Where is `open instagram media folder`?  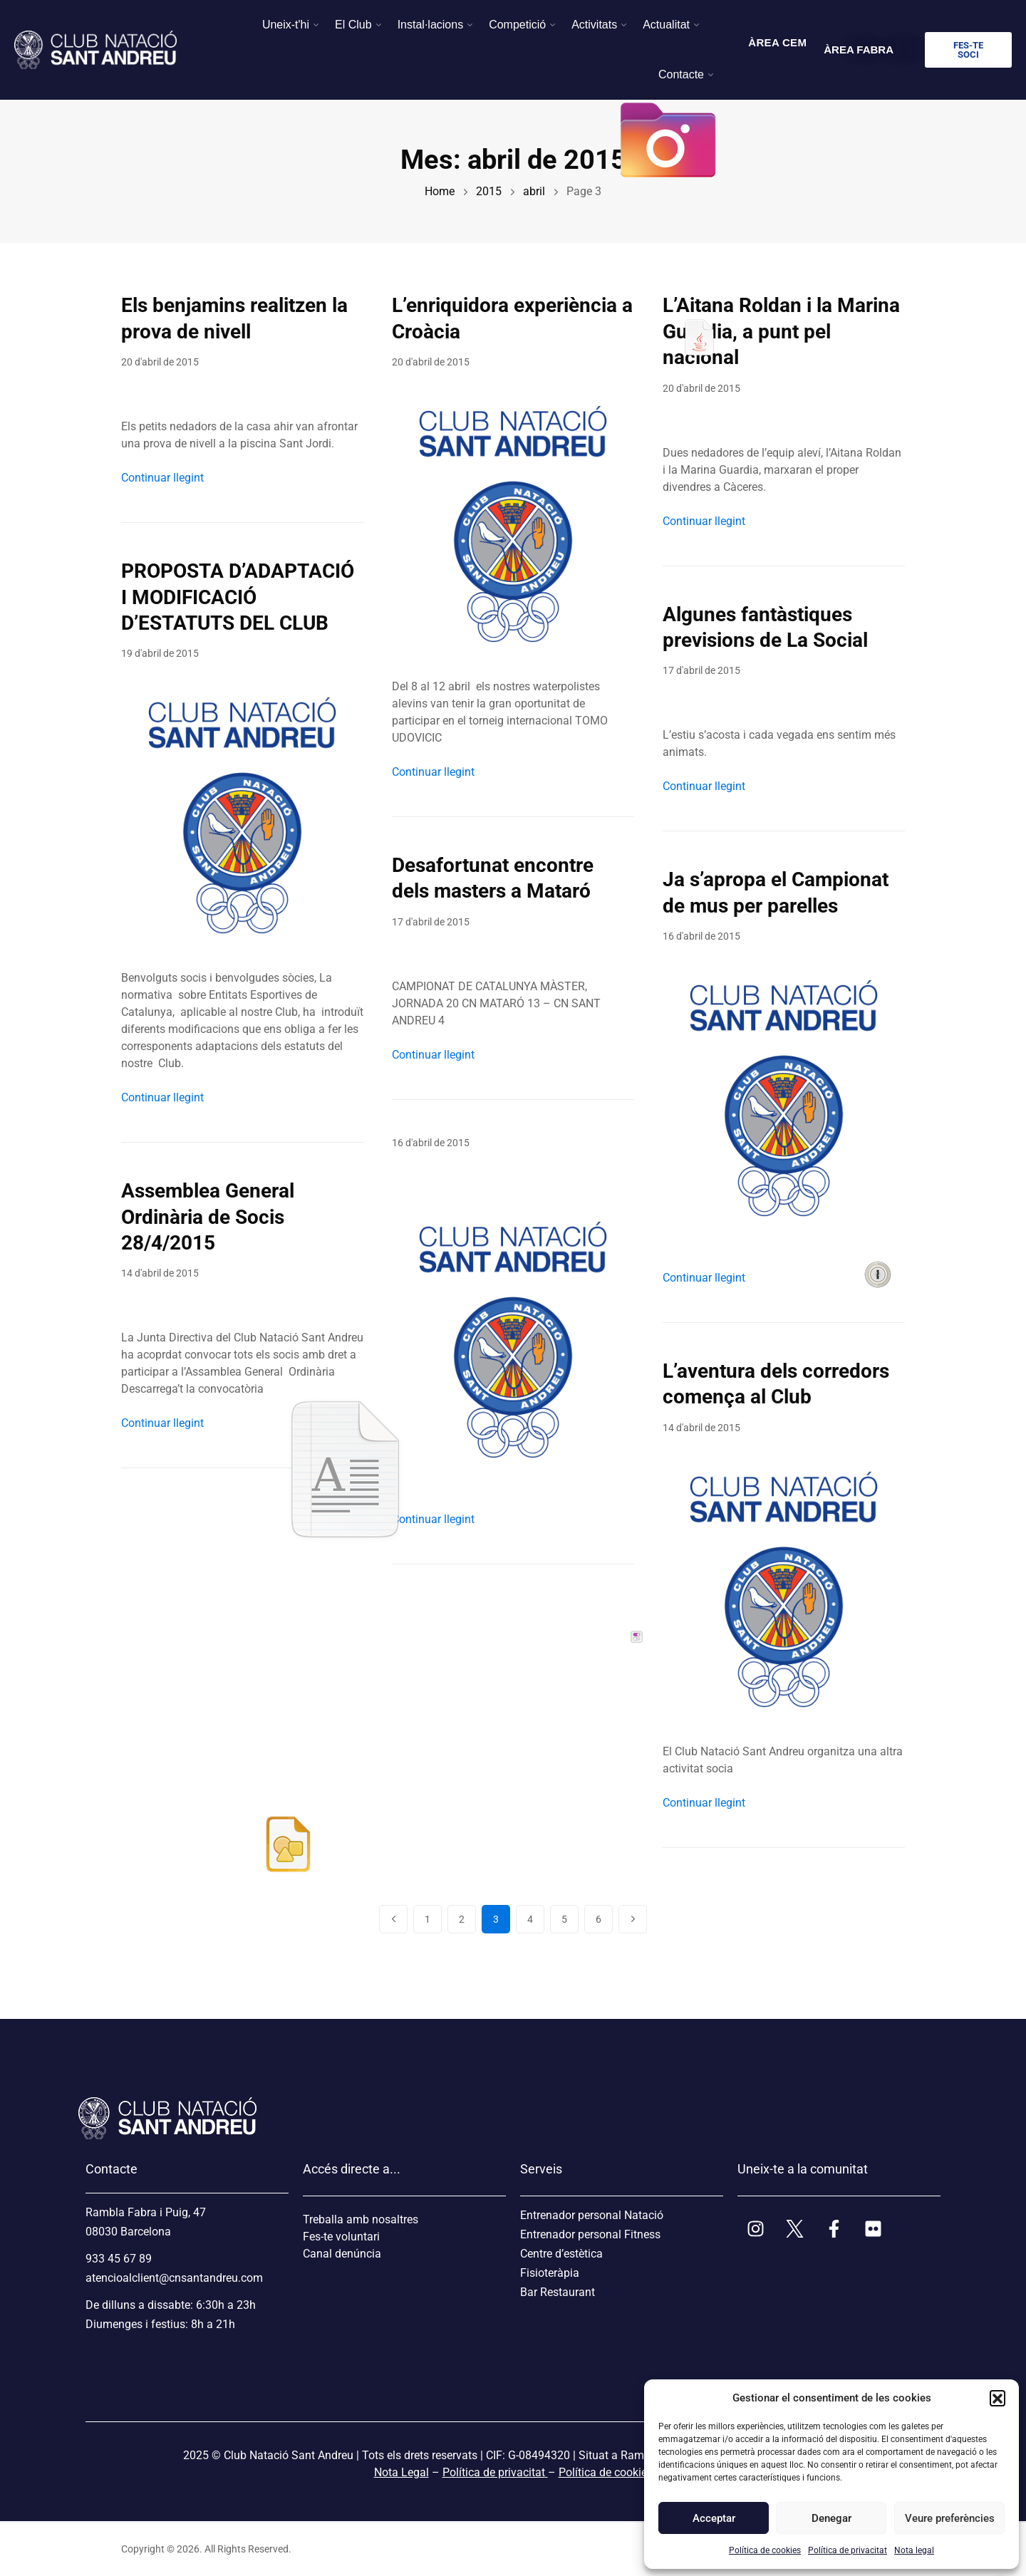 open instagram media folder is located at coordinates (668, 142).